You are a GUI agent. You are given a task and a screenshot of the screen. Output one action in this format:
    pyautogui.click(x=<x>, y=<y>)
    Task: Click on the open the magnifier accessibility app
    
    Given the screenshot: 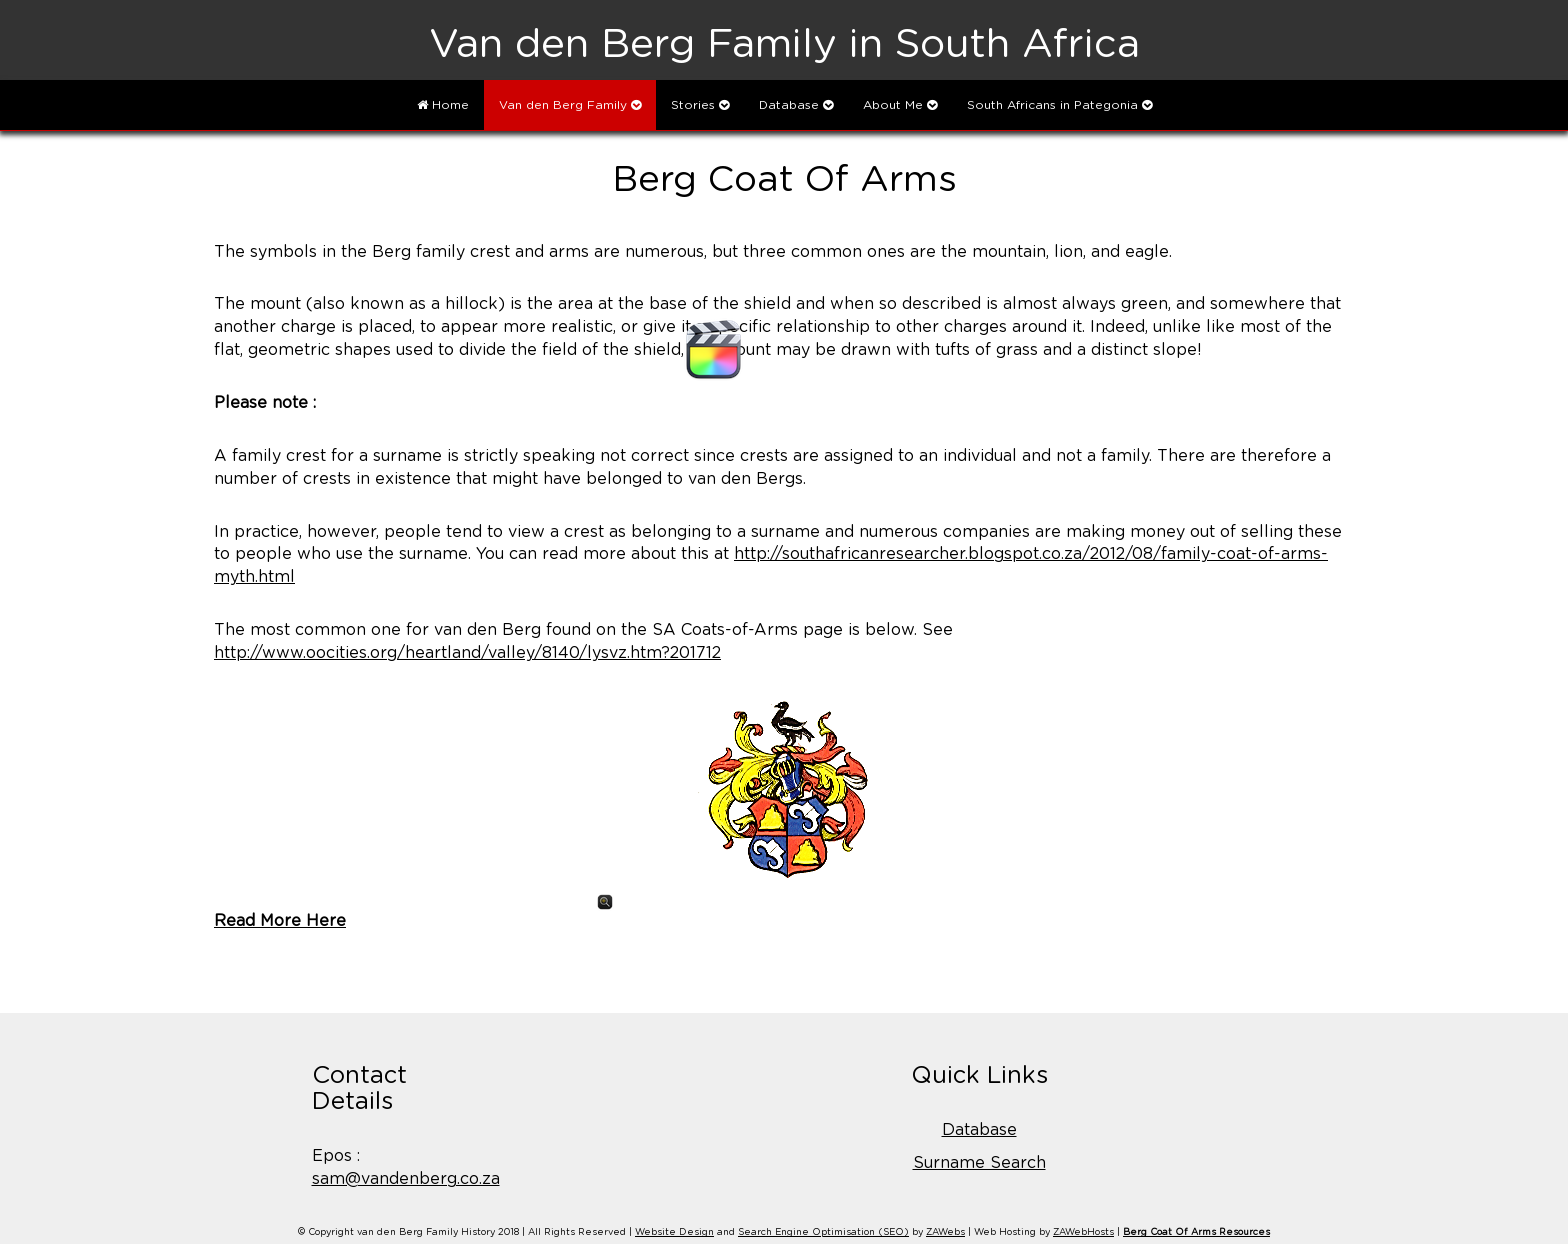 What is the action you would take?
    pyautogui.click(x=605, y=902)
    